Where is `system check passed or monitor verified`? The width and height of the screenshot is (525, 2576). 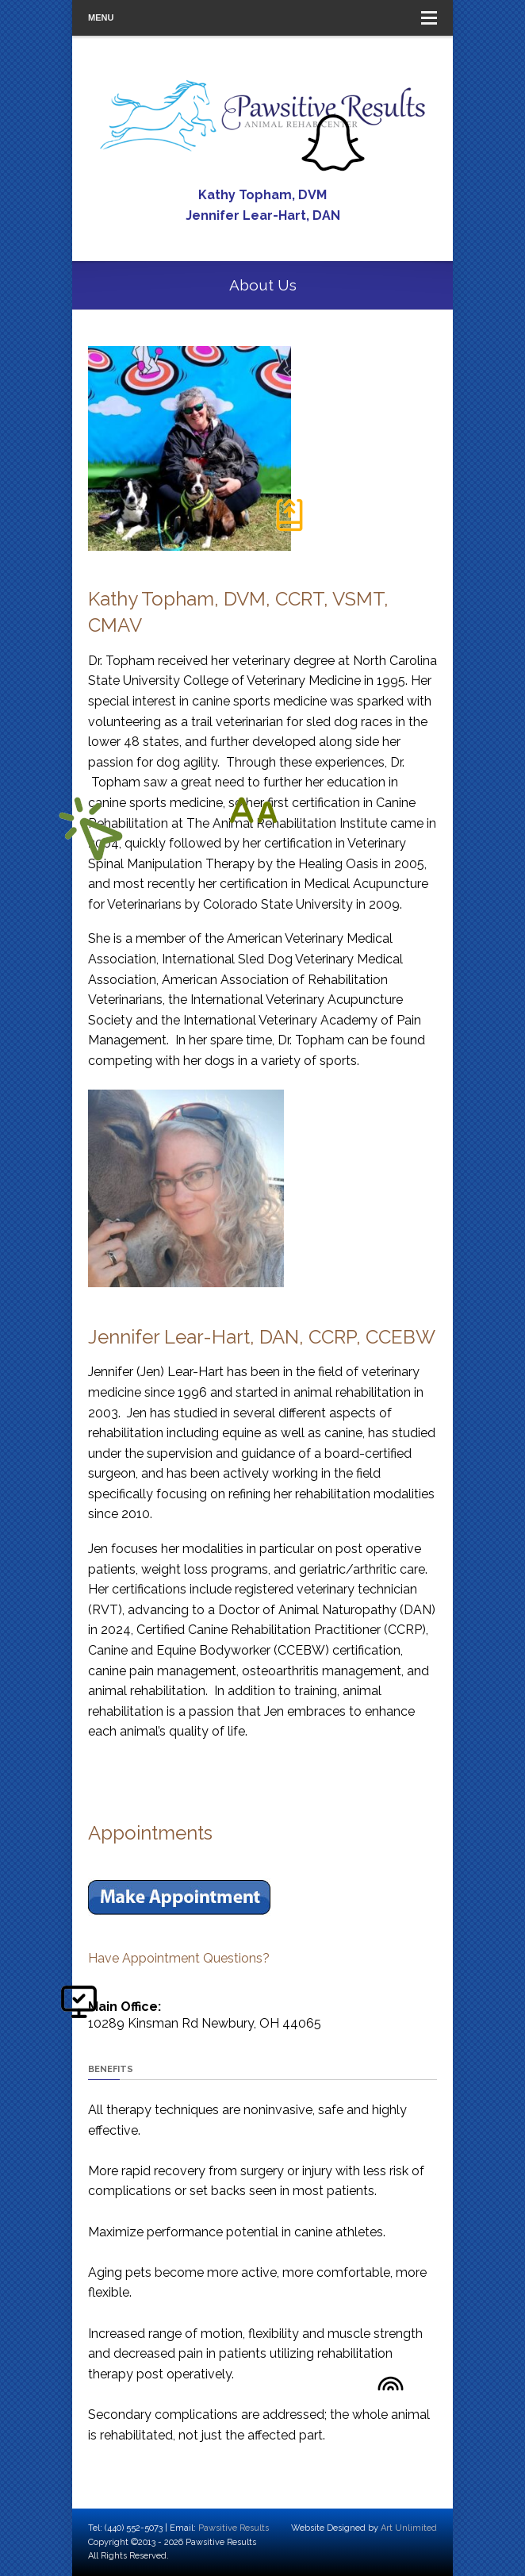
system check passed or monitor verified is located at coordinates (79, 2001).